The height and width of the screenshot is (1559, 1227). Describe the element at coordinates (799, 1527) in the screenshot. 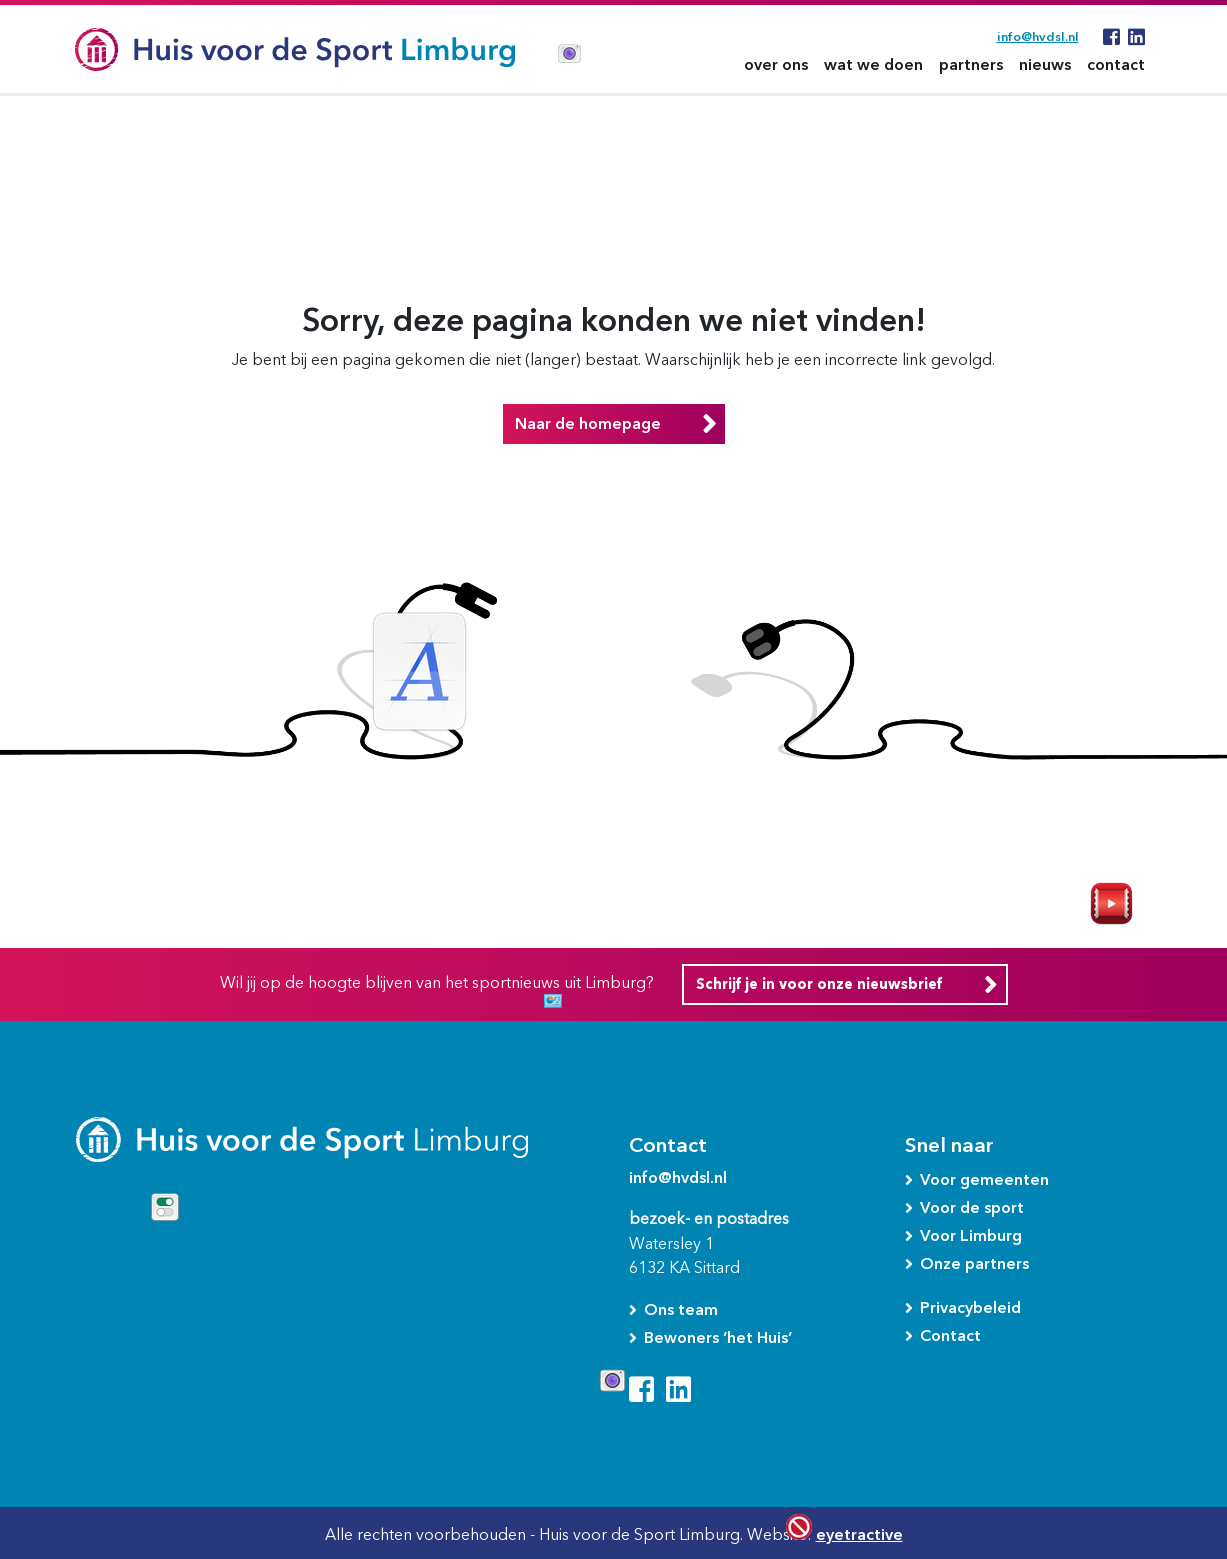

I see `delete selected email message` at that location.